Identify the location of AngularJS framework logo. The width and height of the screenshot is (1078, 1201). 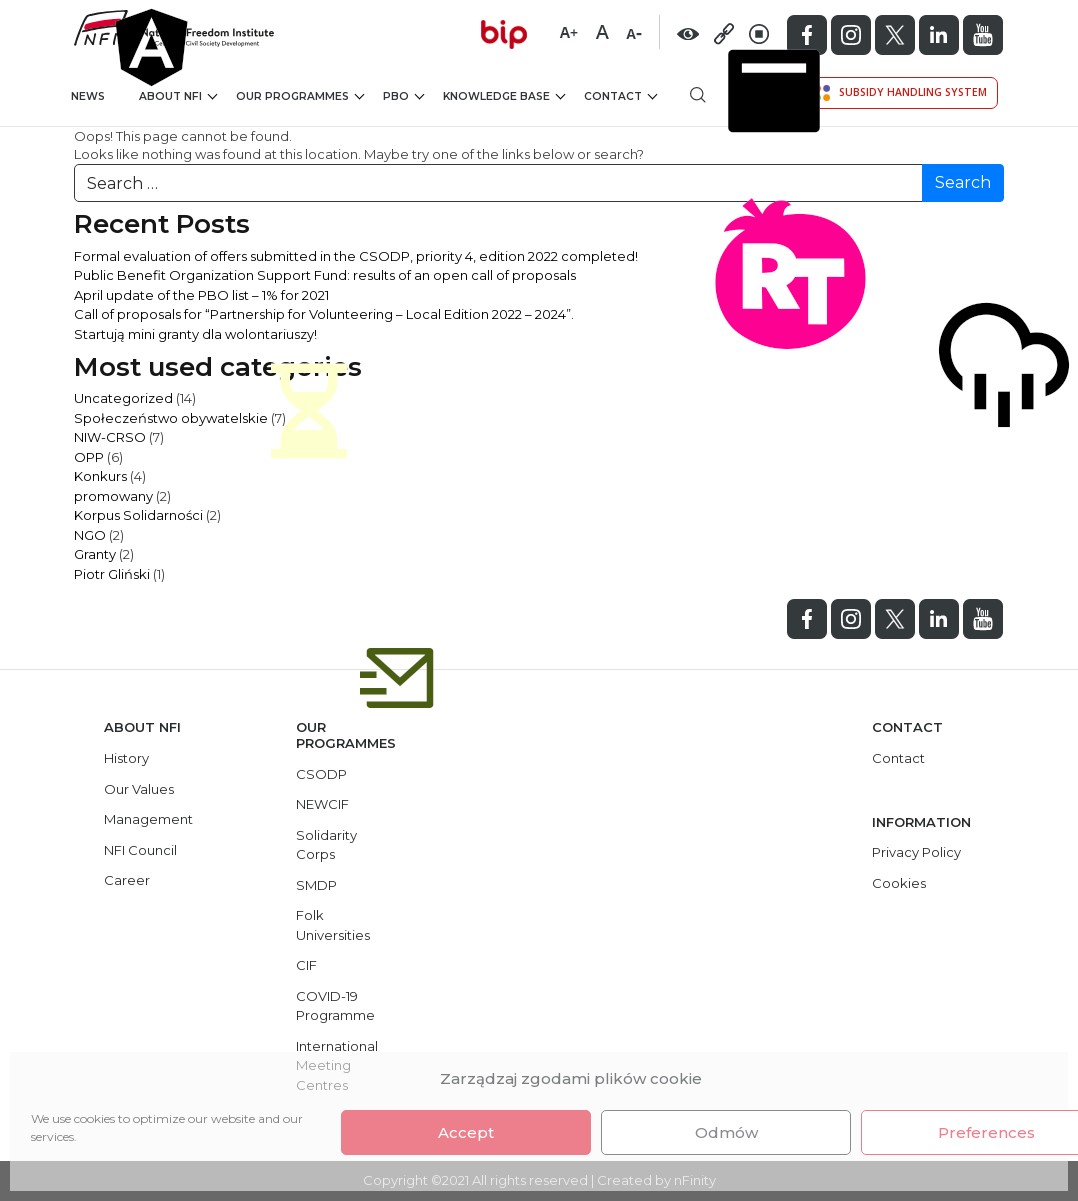
(151, 47).